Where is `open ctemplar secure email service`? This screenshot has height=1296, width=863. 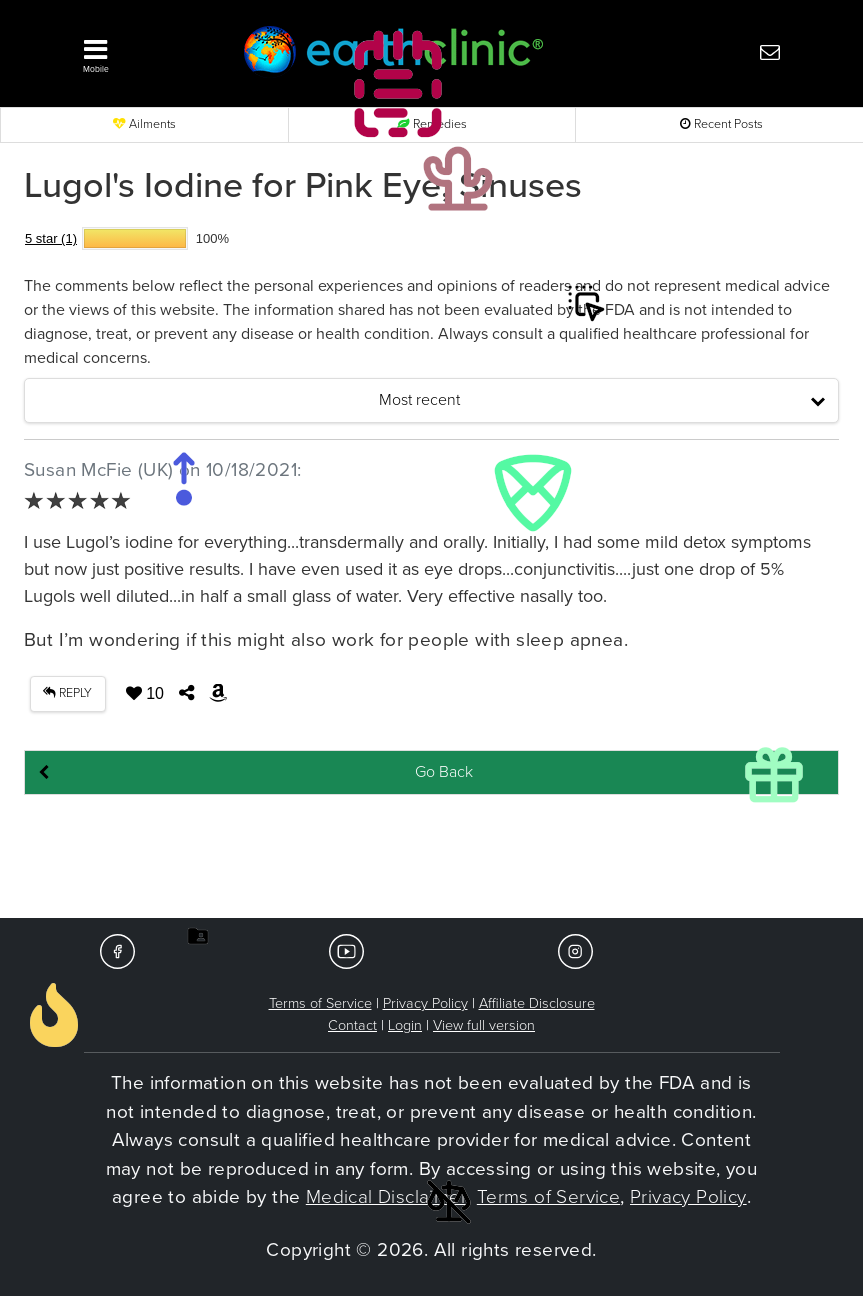 open ctemplar secure email service is located at coordinates (533, 493).